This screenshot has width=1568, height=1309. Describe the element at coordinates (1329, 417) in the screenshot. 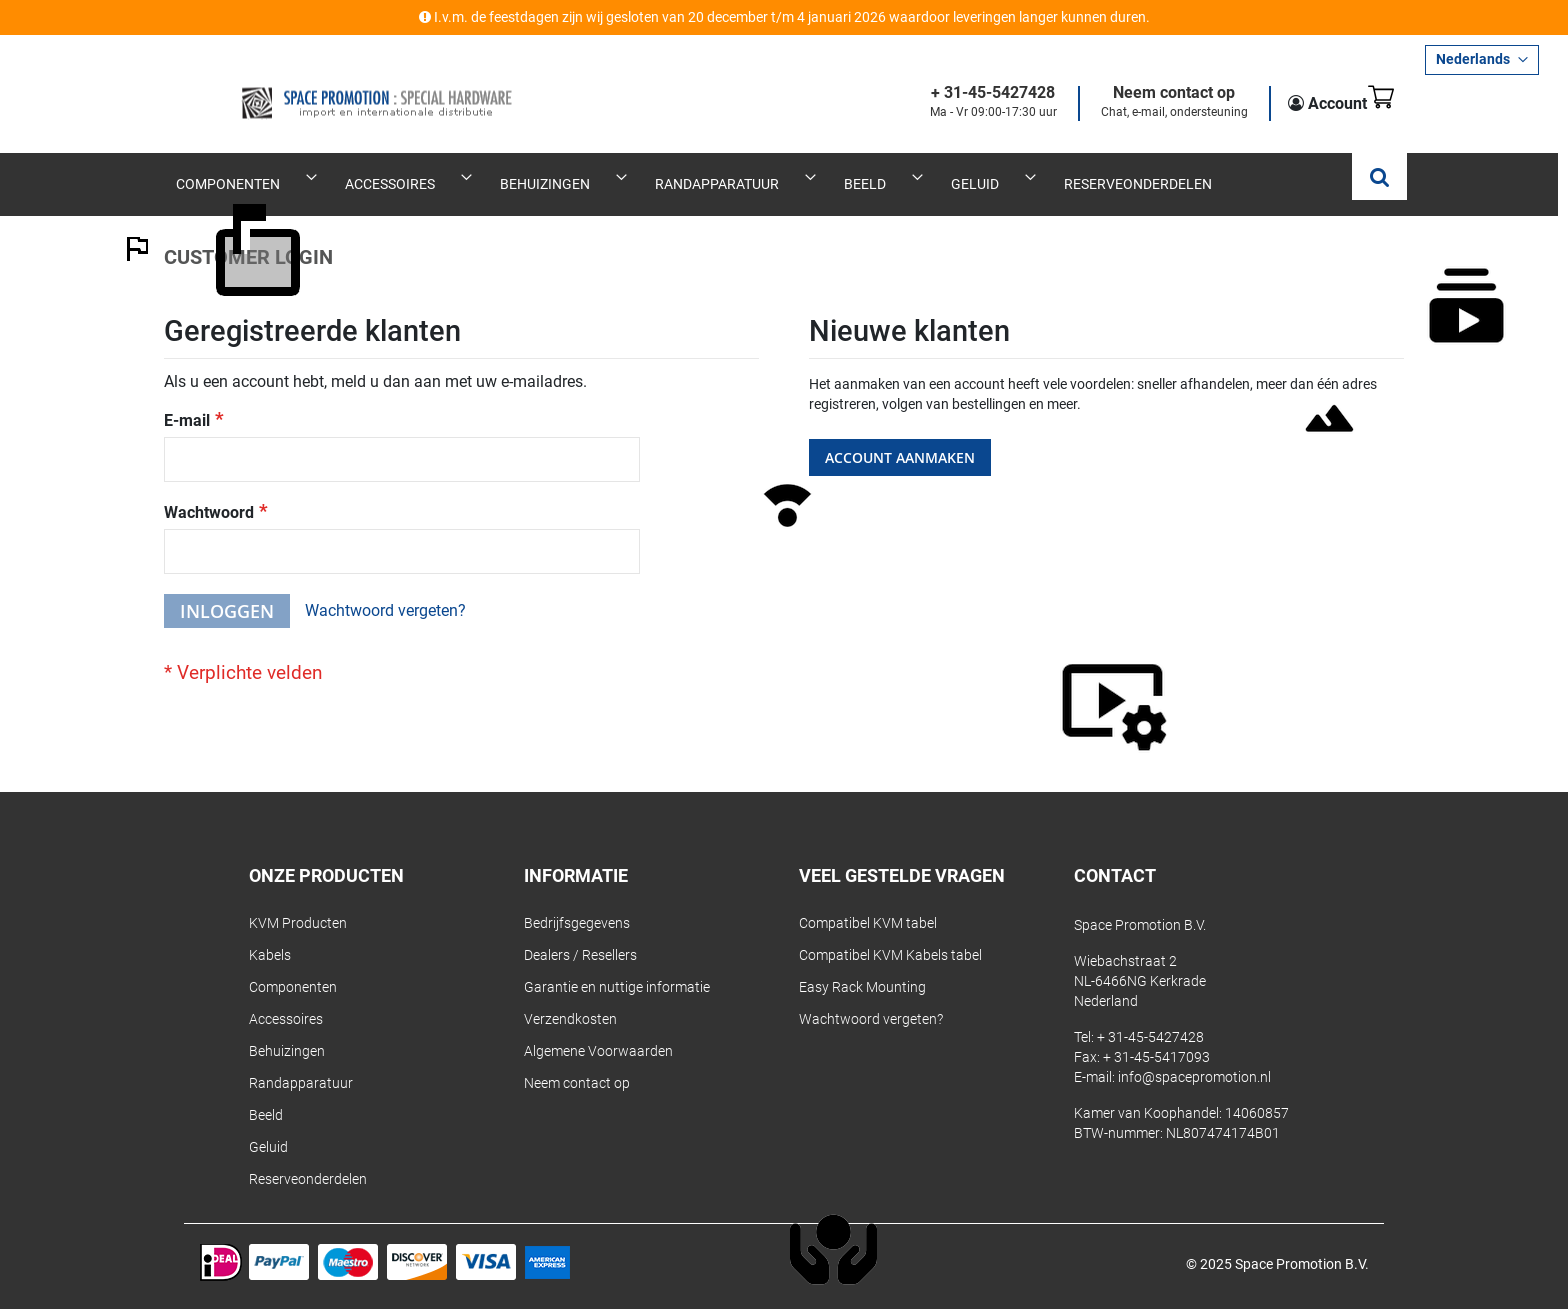

I see `apply a landscape or nature photo filter` at that location.